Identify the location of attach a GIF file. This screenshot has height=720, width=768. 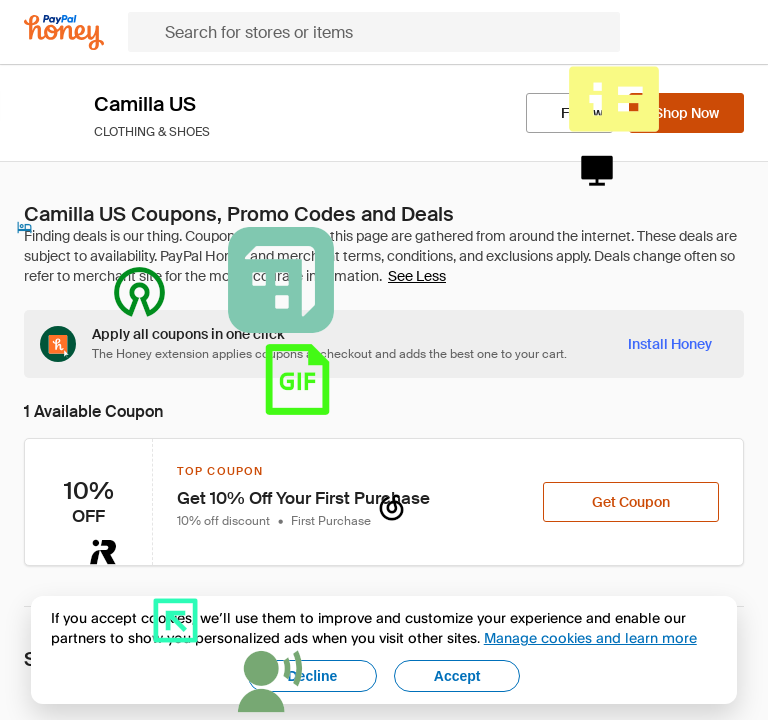
(297, 379).